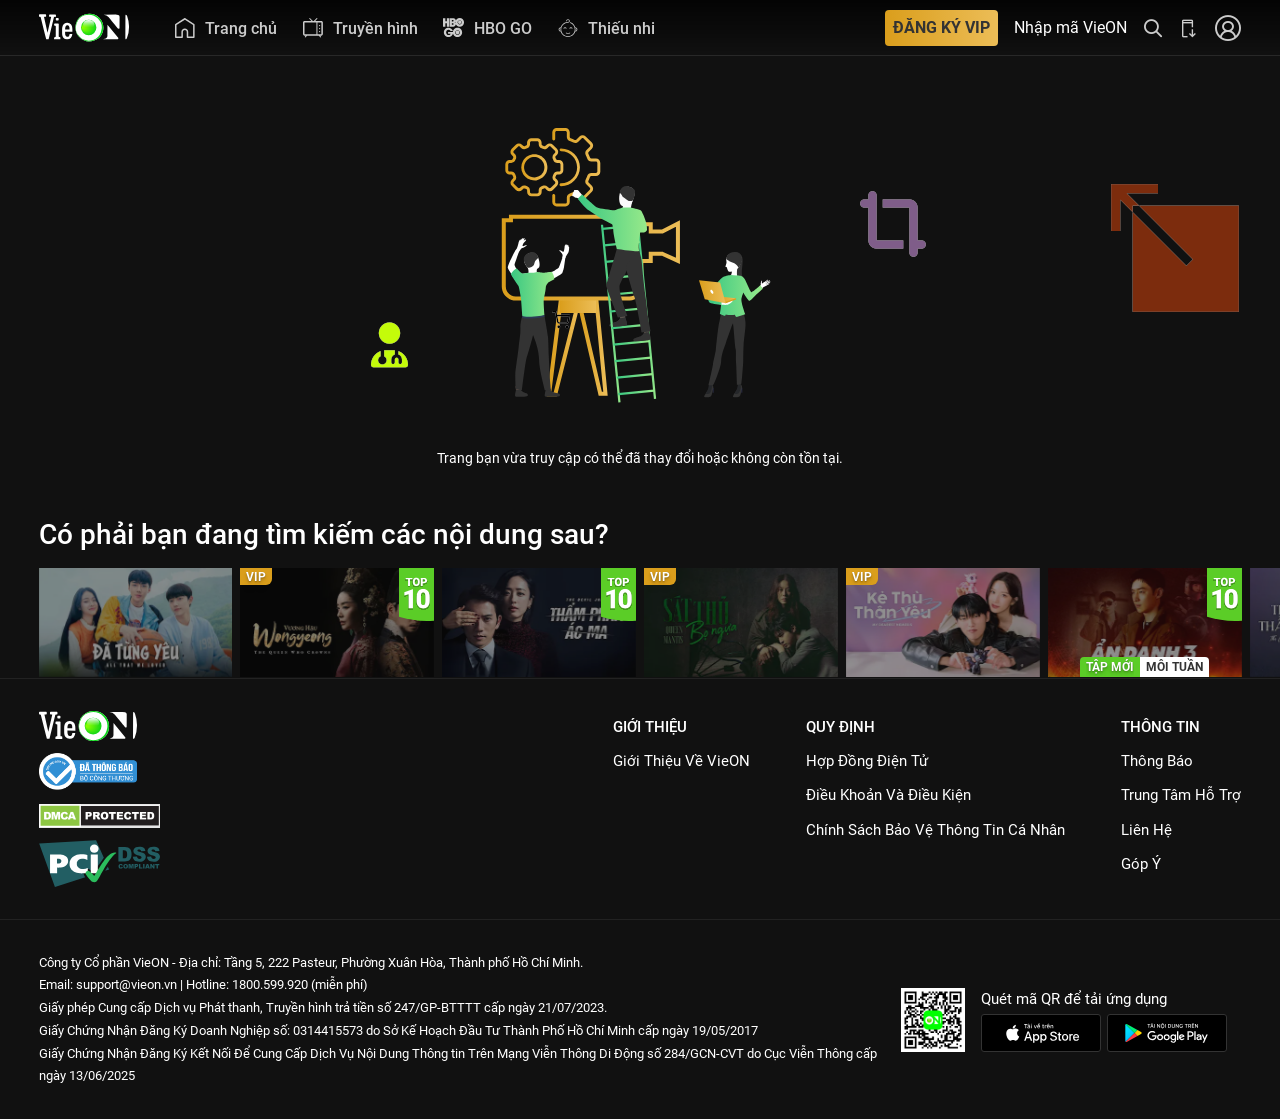  Describe the element at coordinates (561, 320) in the screenshot. I see `view your shopping cart` at that location.